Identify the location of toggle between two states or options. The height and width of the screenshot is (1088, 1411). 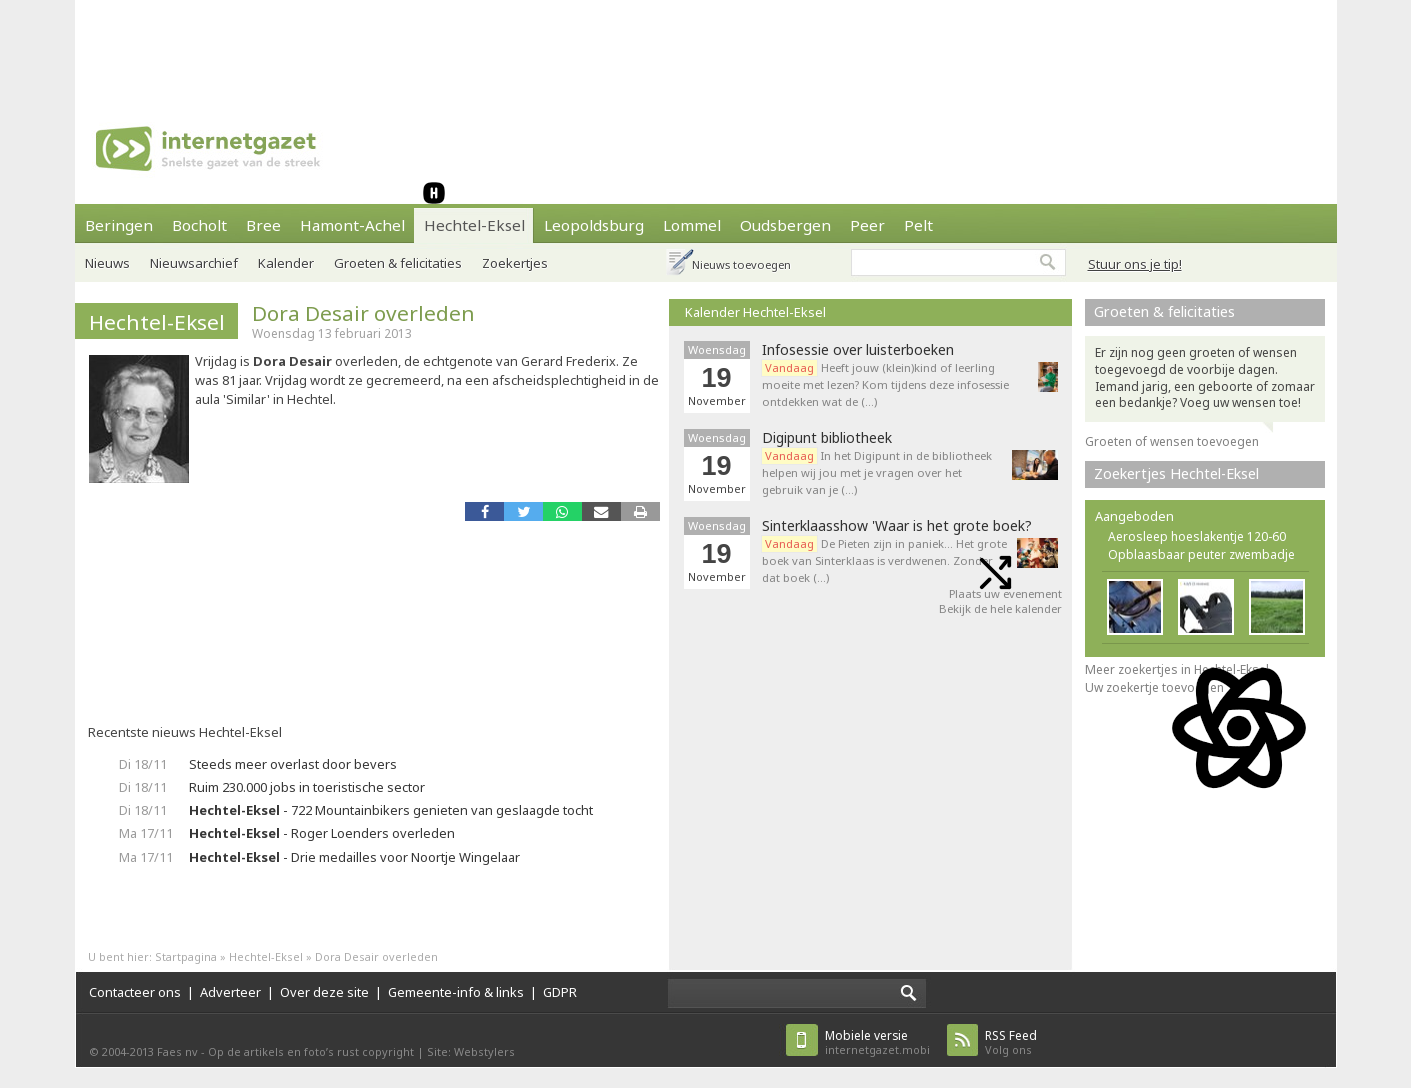
(995, 573).